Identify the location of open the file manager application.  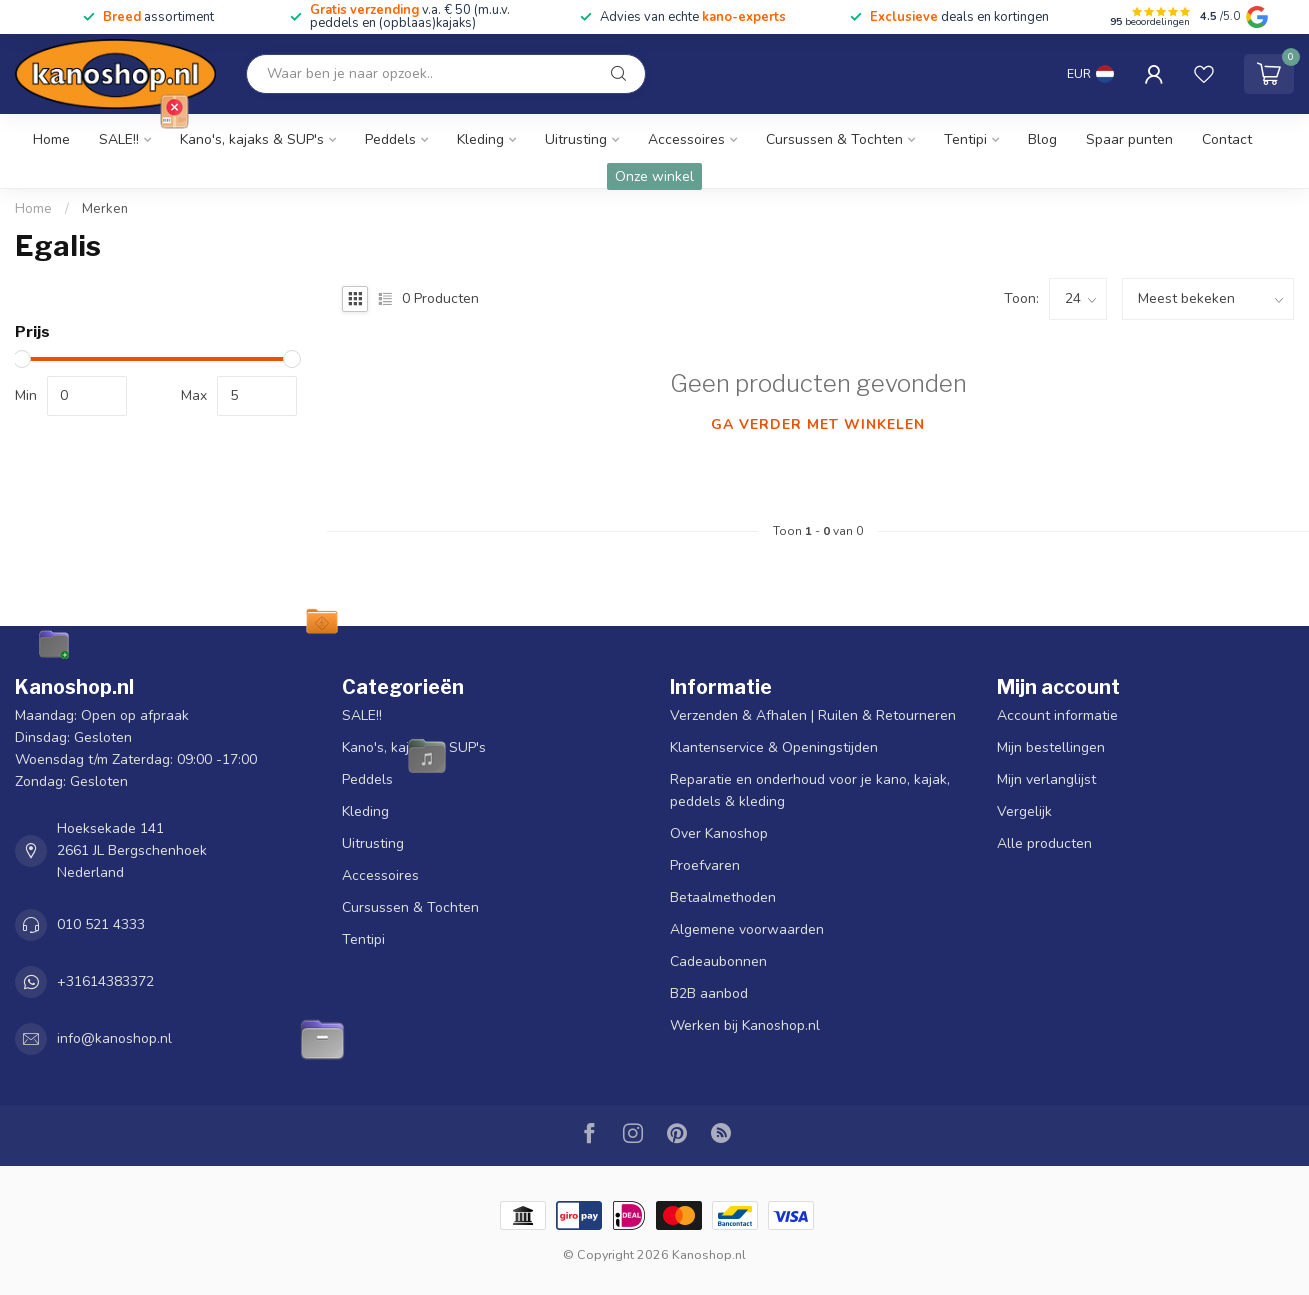
(322, 1039).